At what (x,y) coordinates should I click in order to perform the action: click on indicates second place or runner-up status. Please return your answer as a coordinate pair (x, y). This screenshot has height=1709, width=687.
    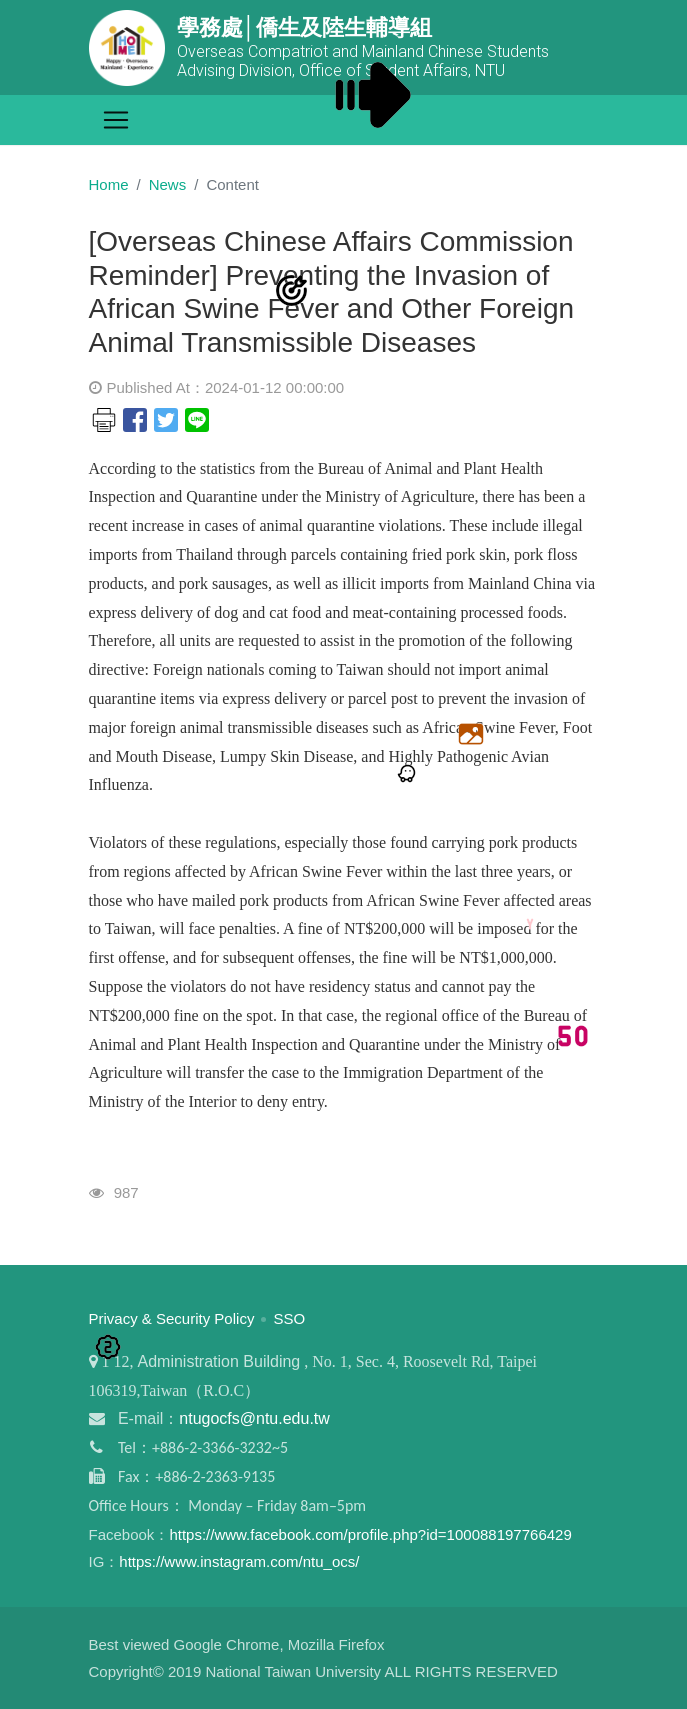
    Looking at the image, I should click on (108, 1347).